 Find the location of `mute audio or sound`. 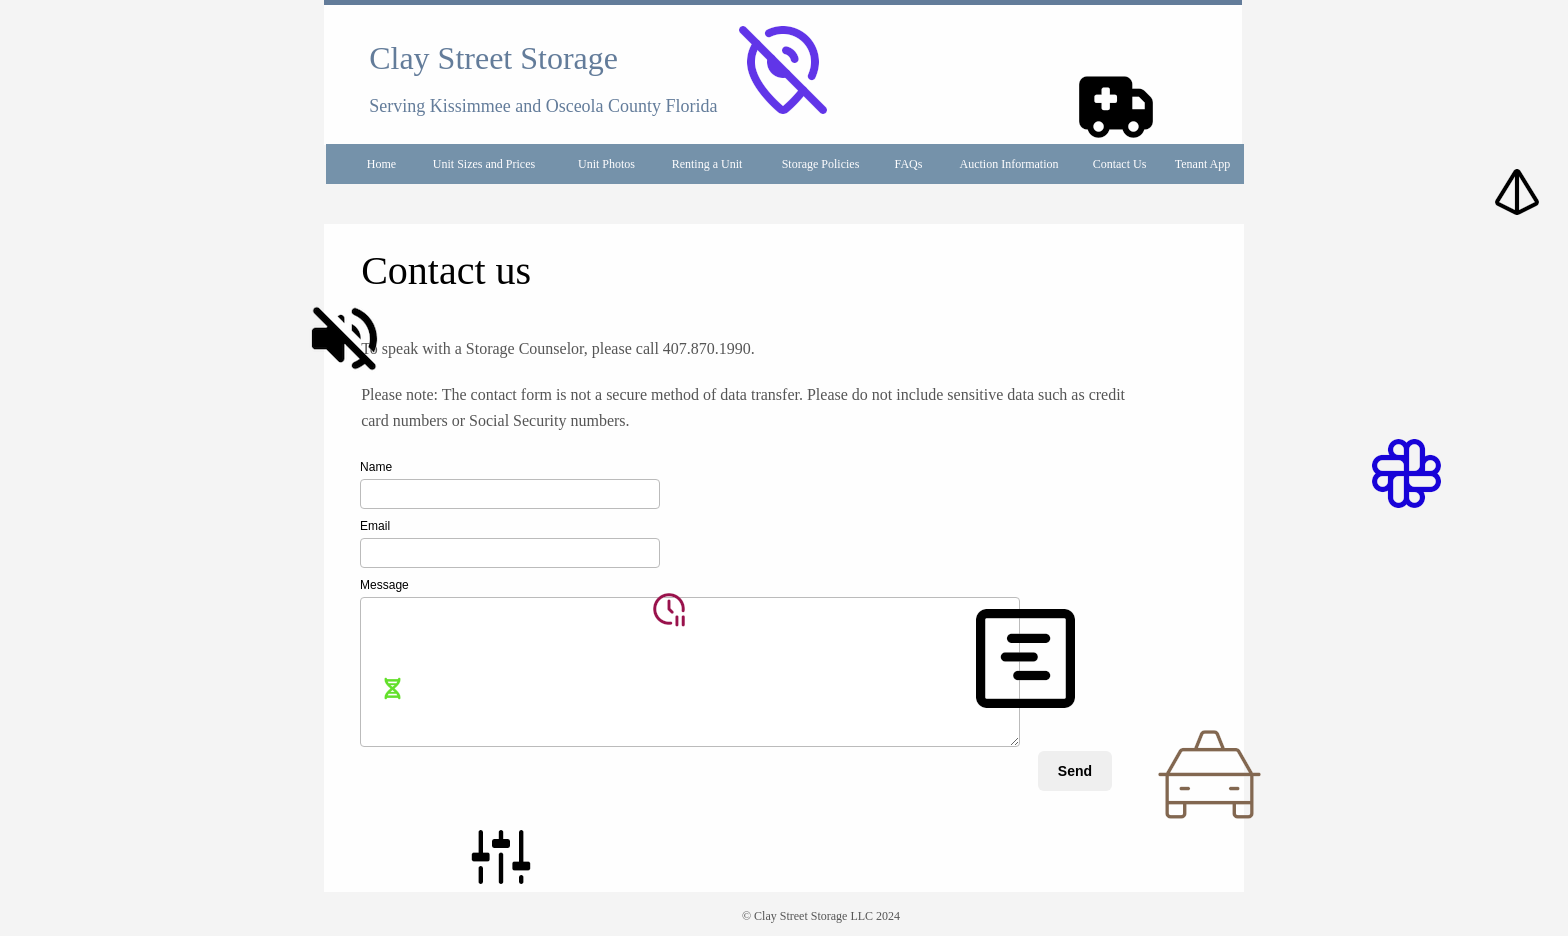

mute audio or sound is located at coordinates (344, 338).